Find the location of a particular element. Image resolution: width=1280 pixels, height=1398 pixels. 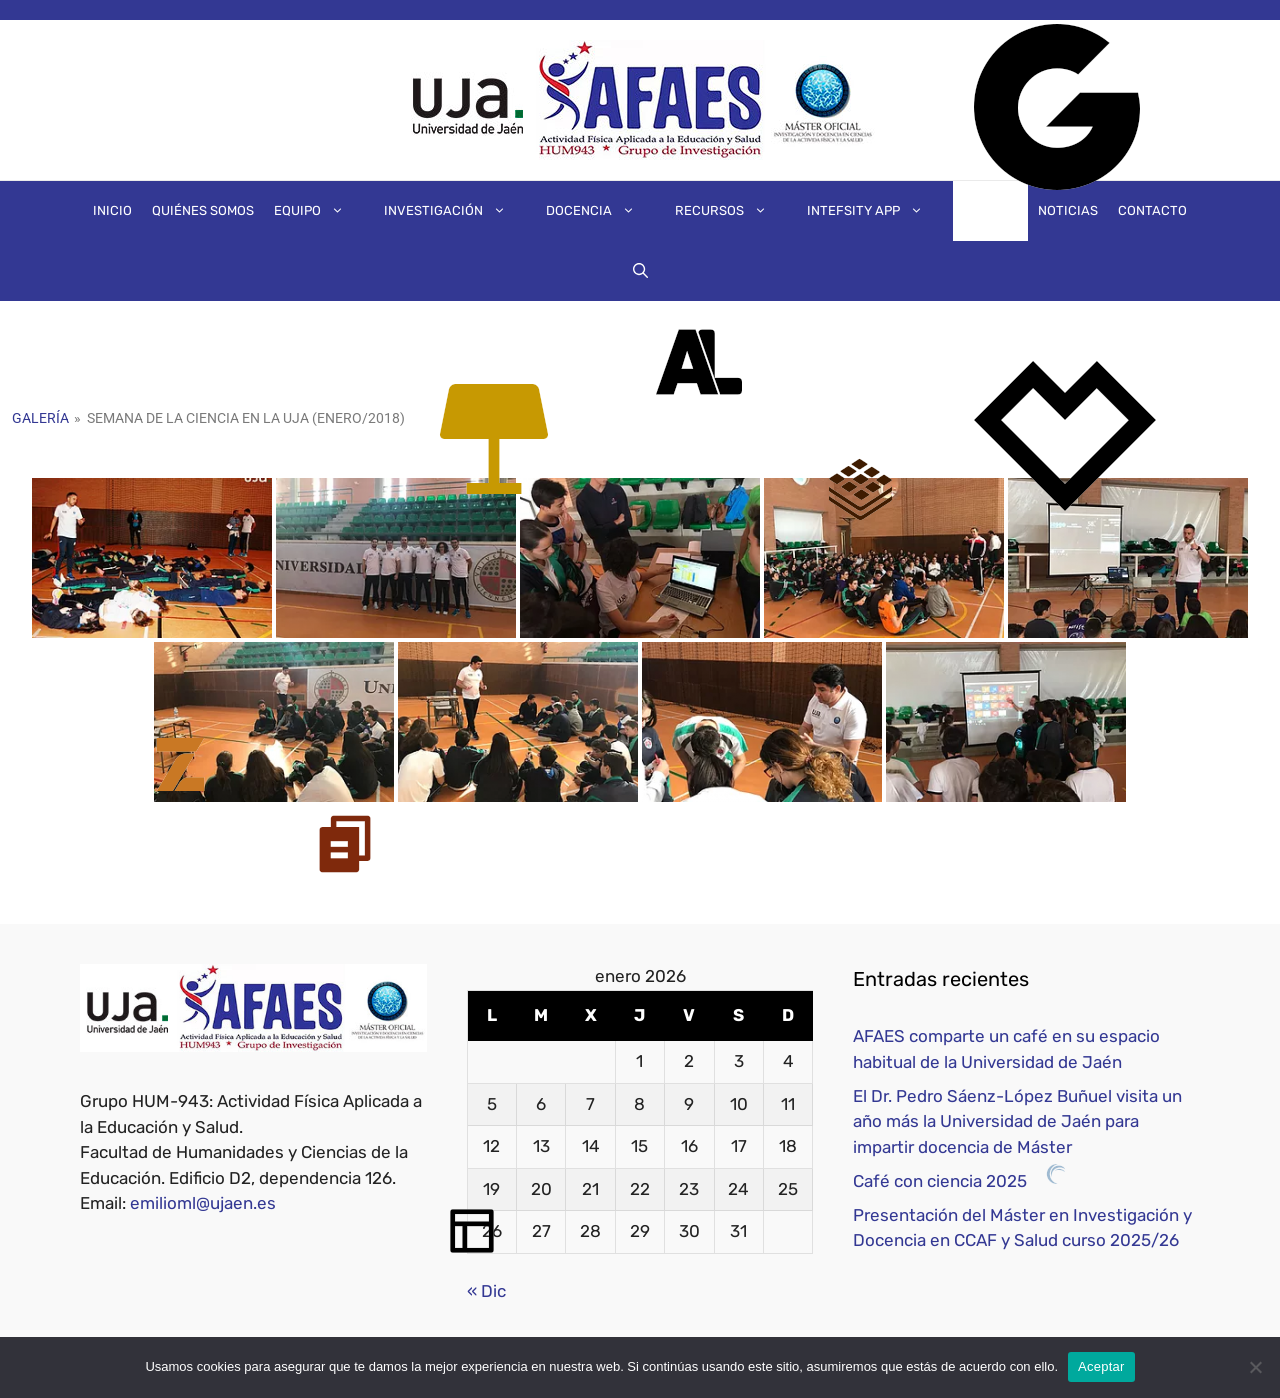

copy file to clipboard is located at coordinates (345, 844).